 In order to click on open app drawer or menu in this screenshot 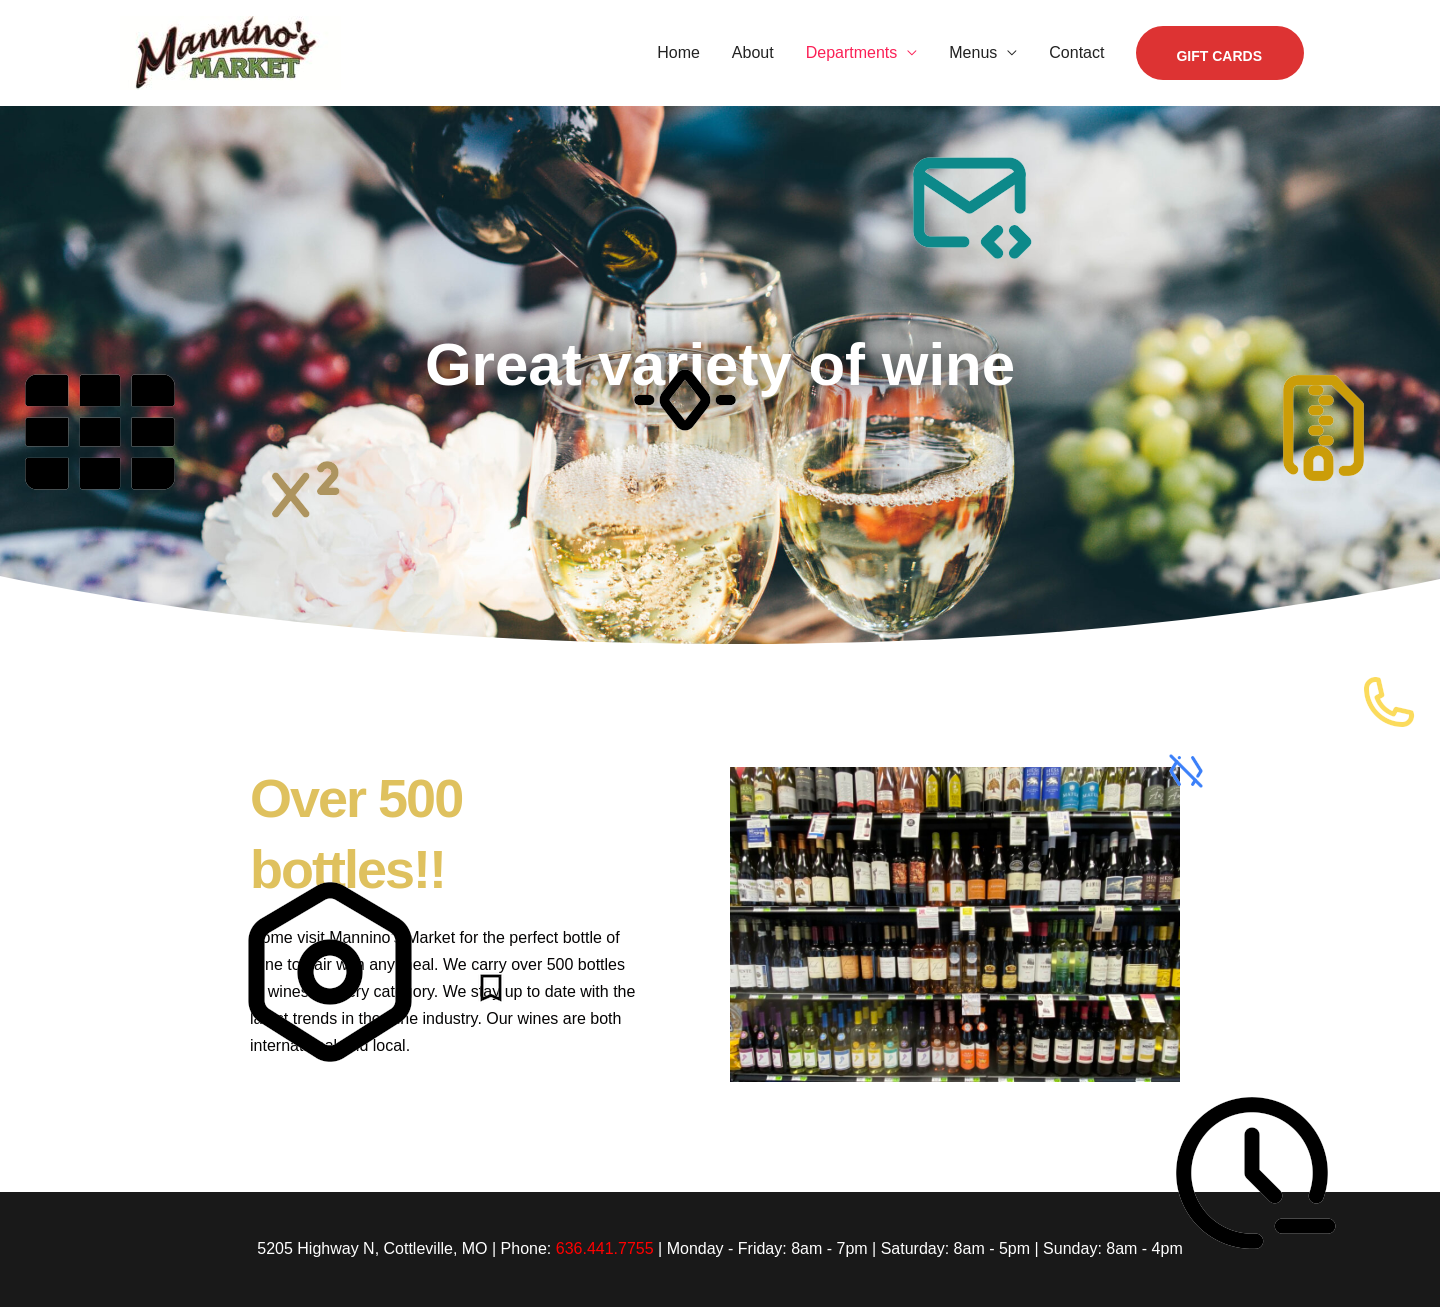, I will do `click(100, 432)`.